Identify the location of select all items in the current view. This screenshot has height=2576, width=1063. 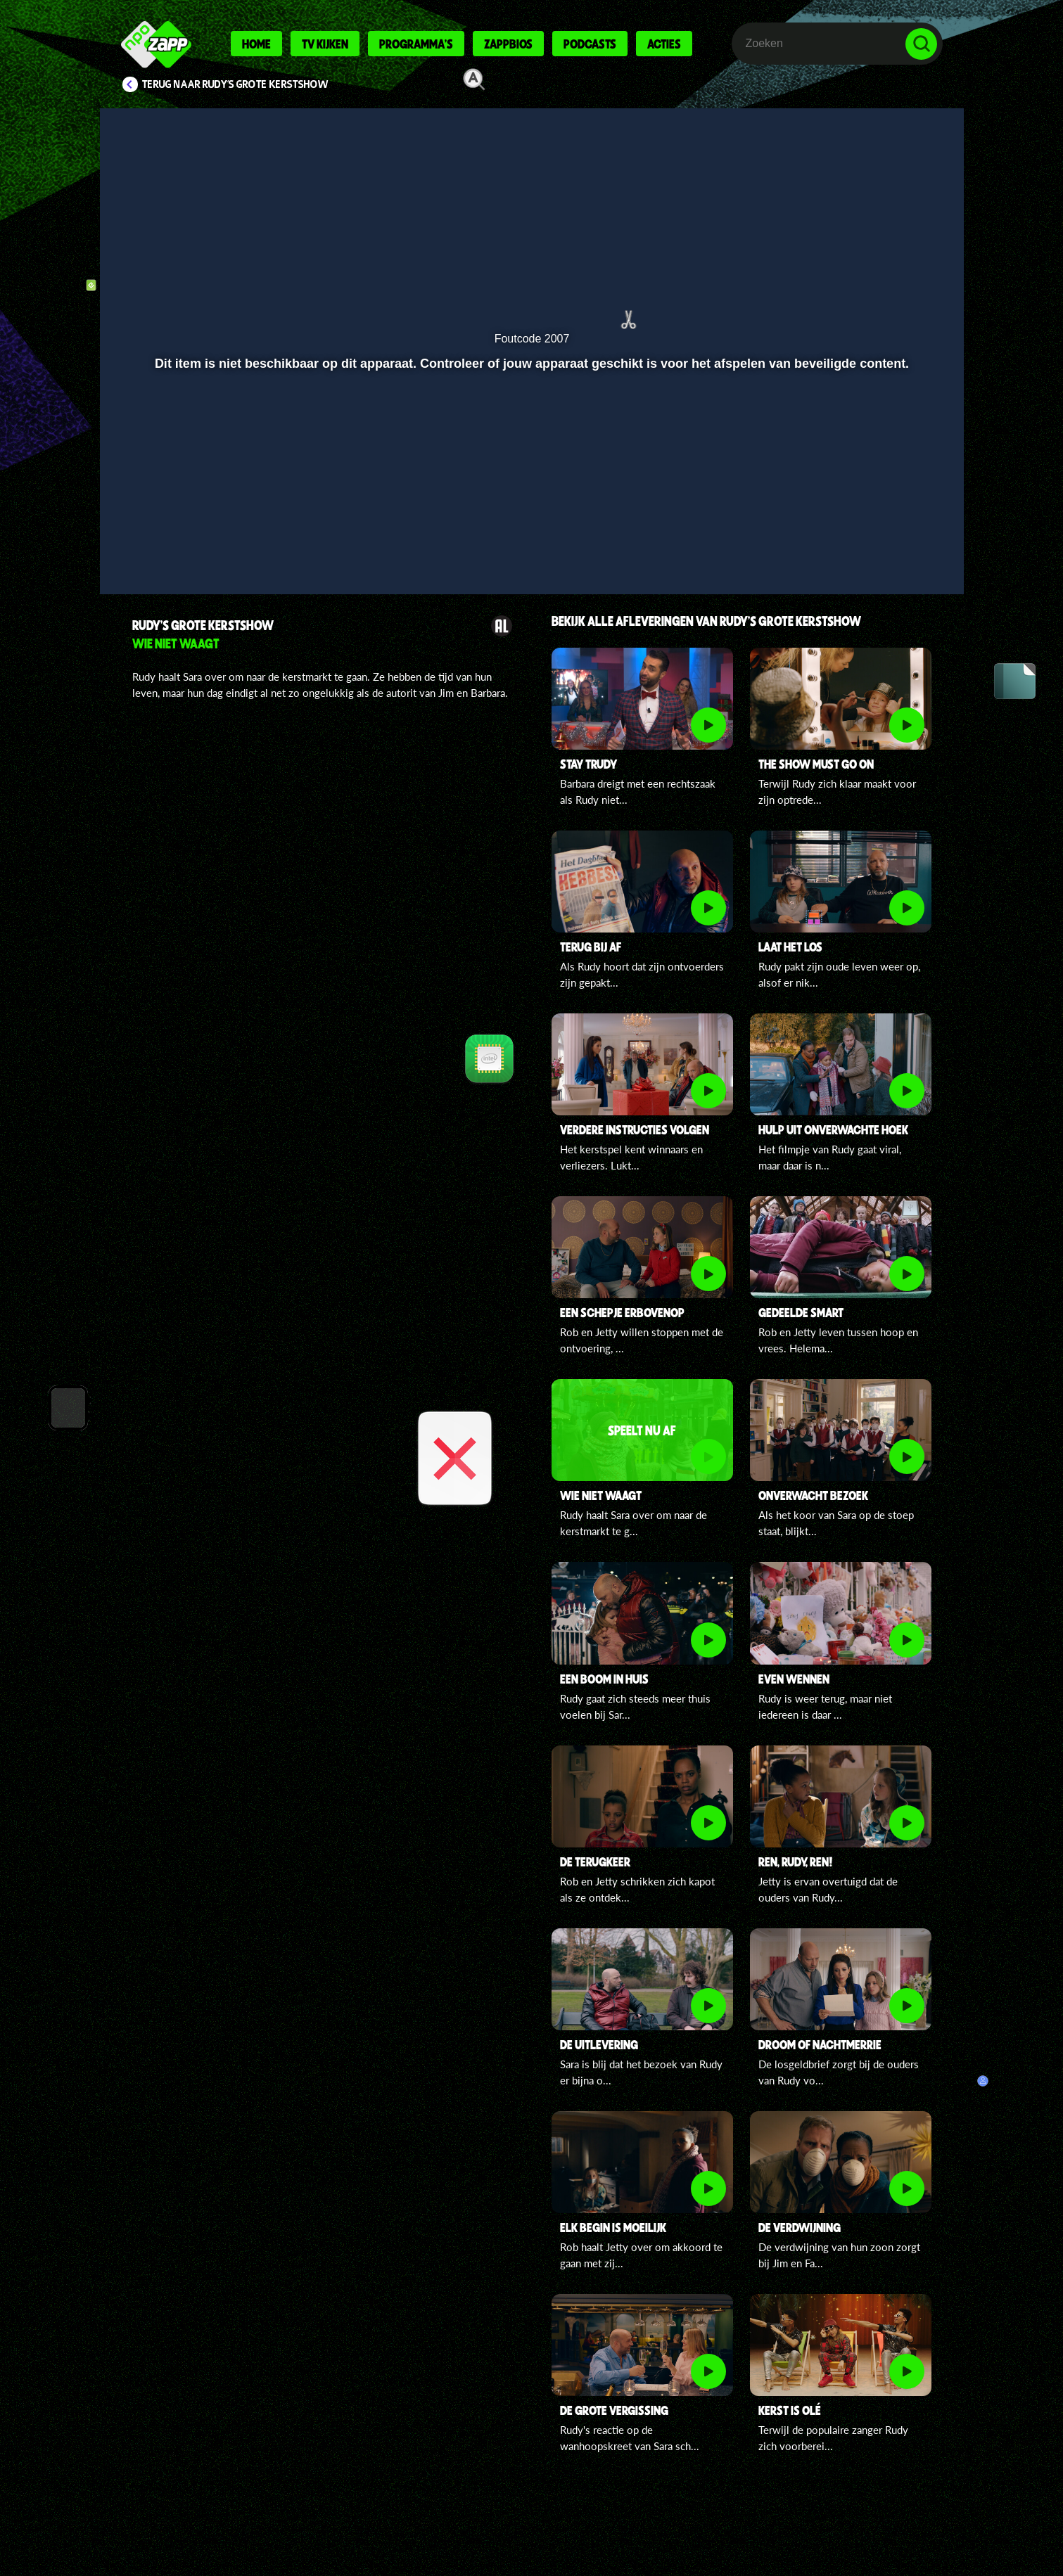
(814, 918).